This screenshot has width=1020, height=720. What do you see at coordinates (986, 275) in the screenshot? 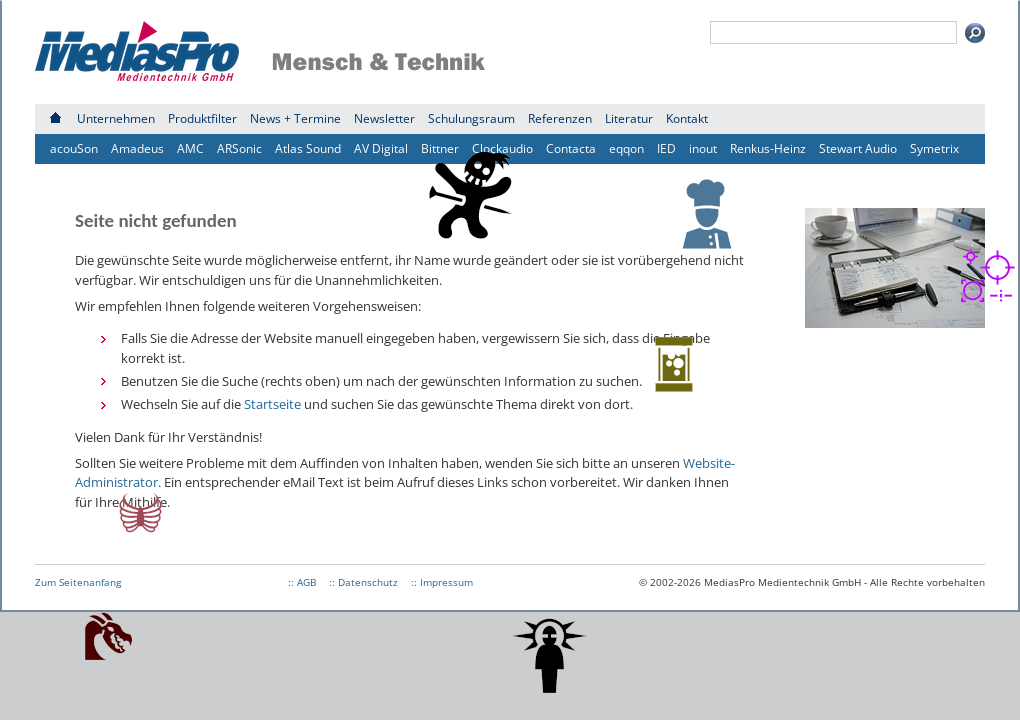
I see `select multiple targets or objects` at bounding box center [986, 275].